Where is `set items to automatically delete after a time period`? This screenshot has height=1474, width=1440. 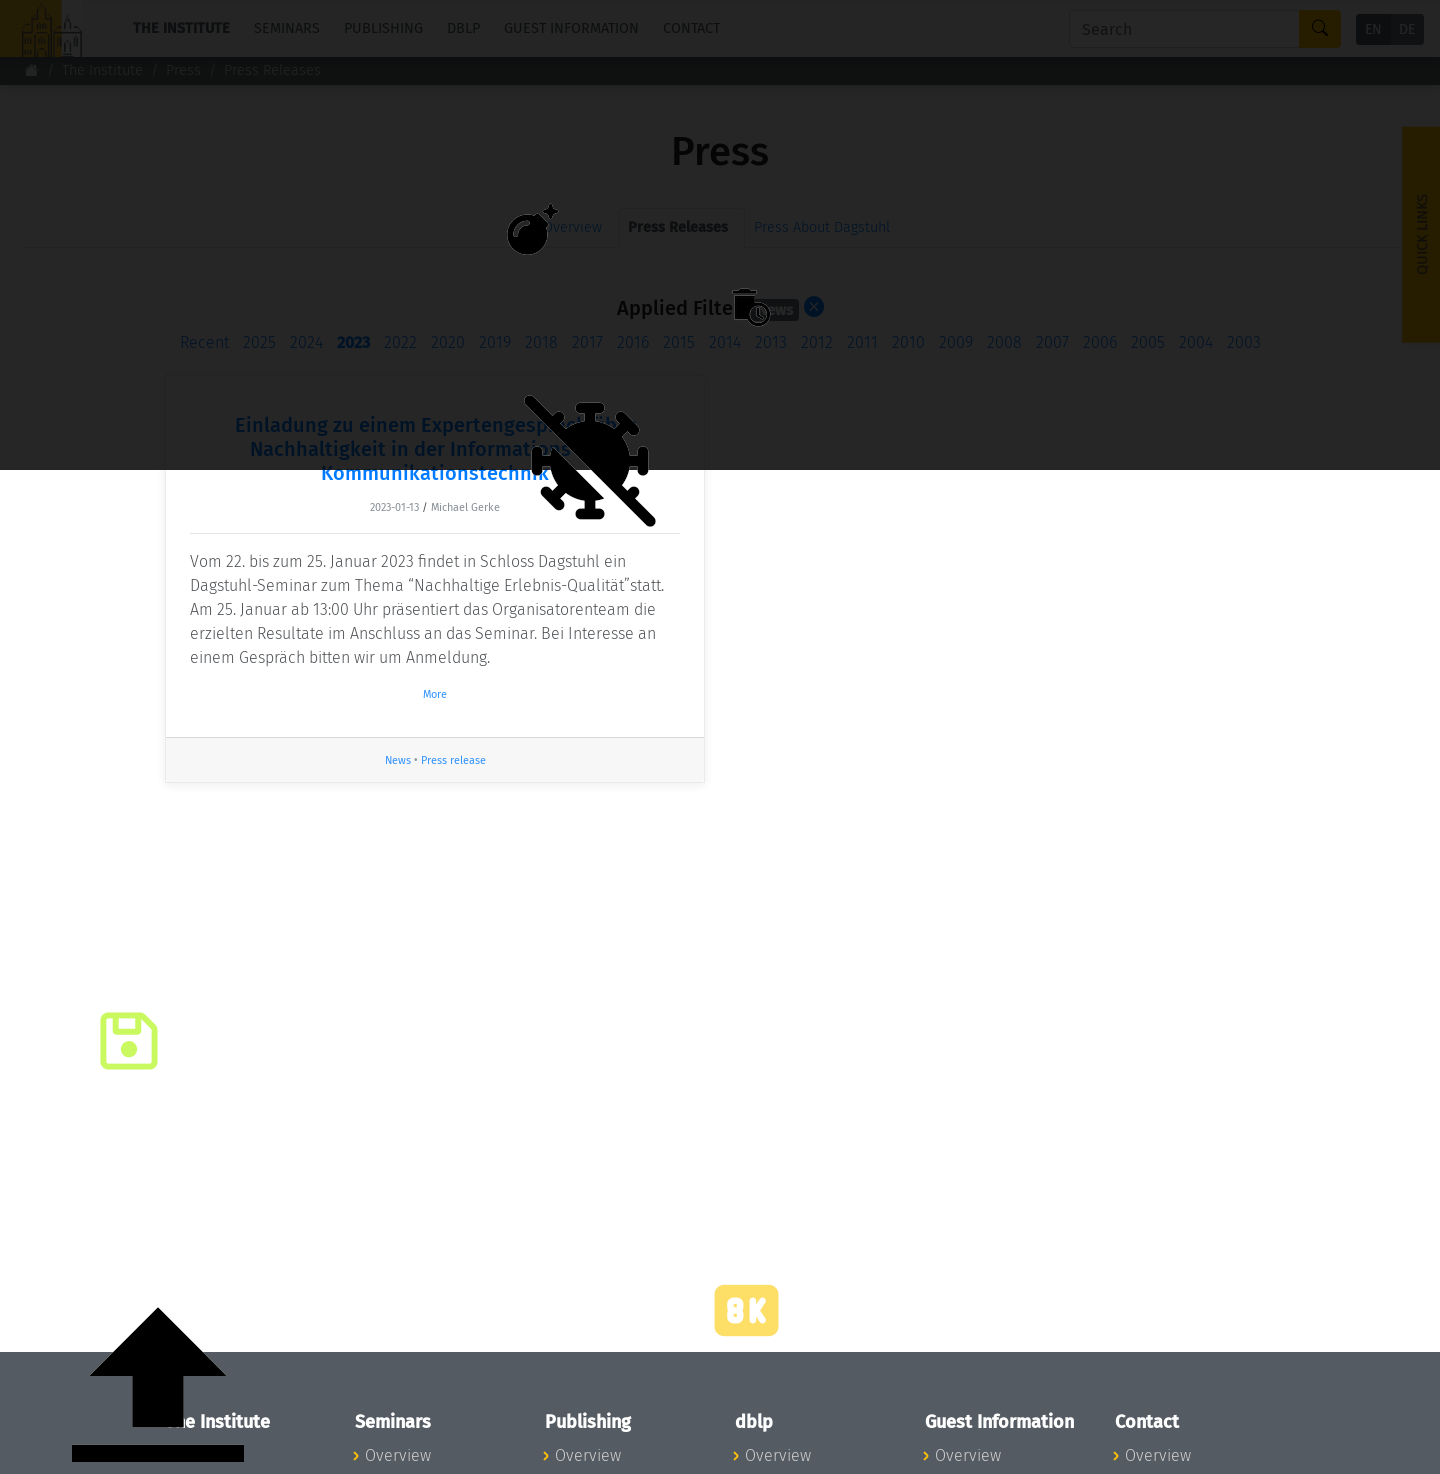 set items to automatically delete after a time period is located at coordinates (751, 307).